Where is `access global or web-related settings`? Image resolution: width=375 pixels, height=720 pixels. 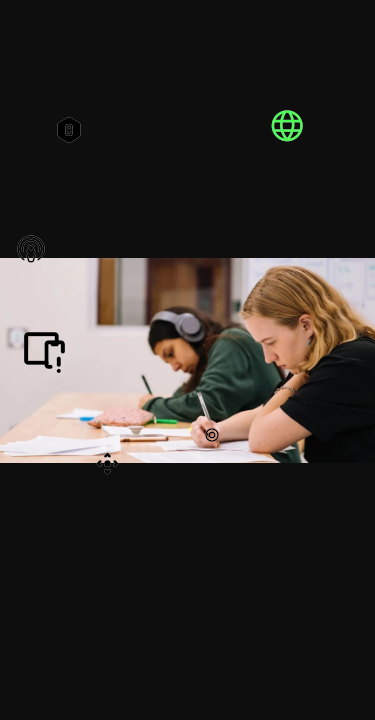 access global or web-related settings is located at coordinates (286, 127).